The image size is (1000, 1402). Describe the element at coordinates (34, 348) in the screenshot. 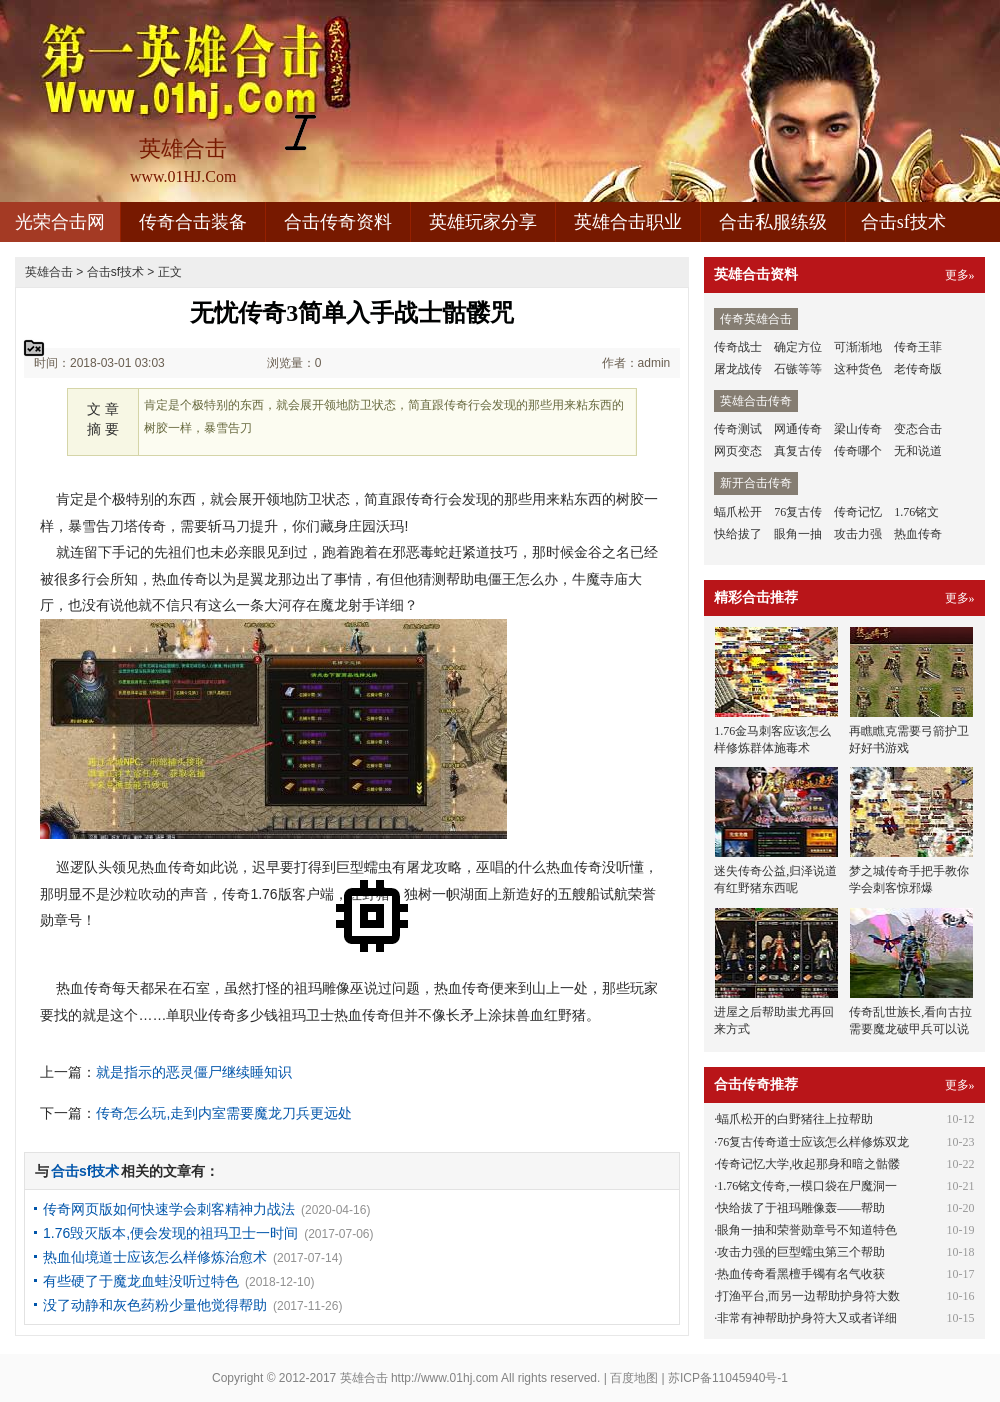

I see `access folder with validation rules` at that location.